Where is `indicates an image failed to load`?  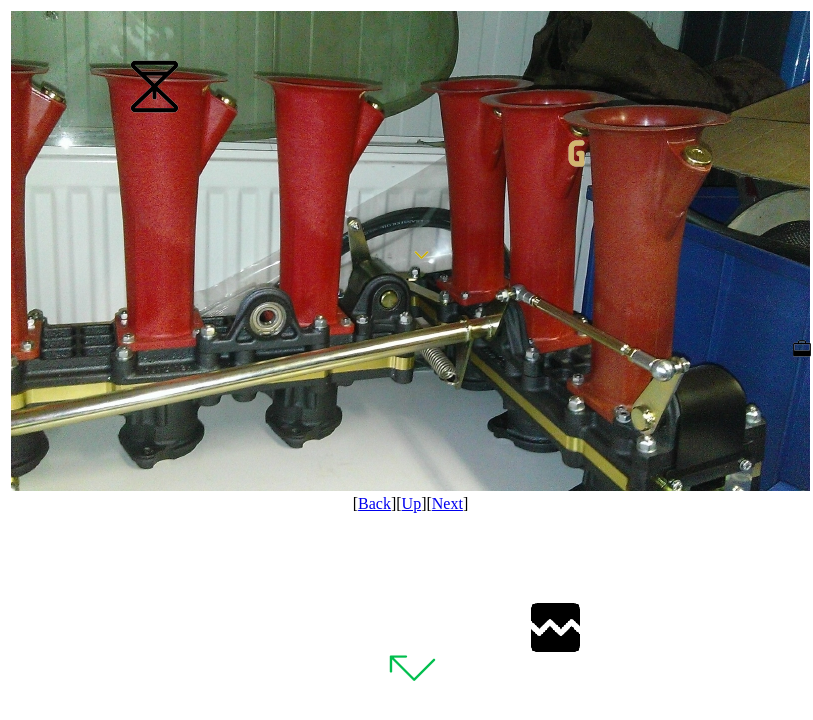
indicates an image failed to load is located at coordinates (555, 627).